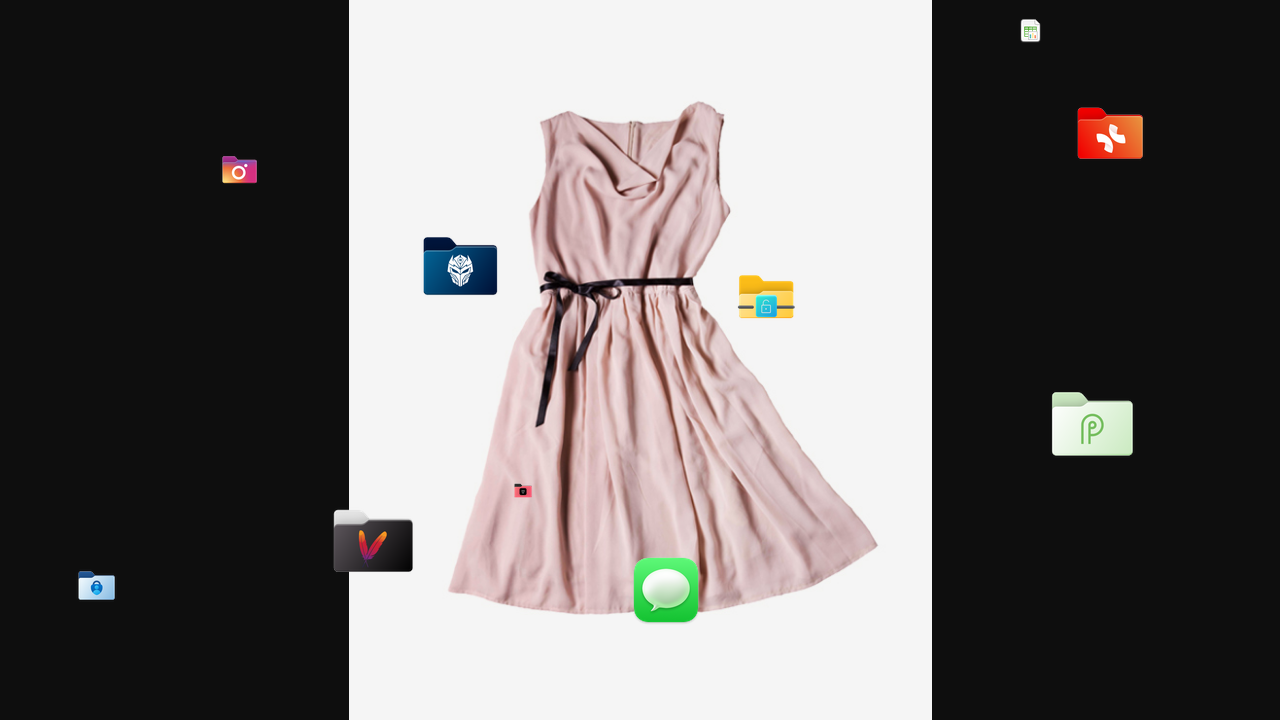 This screenshot has height=720, width=1280. Describe the element at coordinates (666, 590) in the screenshot. I see `open the messages app` at that location.